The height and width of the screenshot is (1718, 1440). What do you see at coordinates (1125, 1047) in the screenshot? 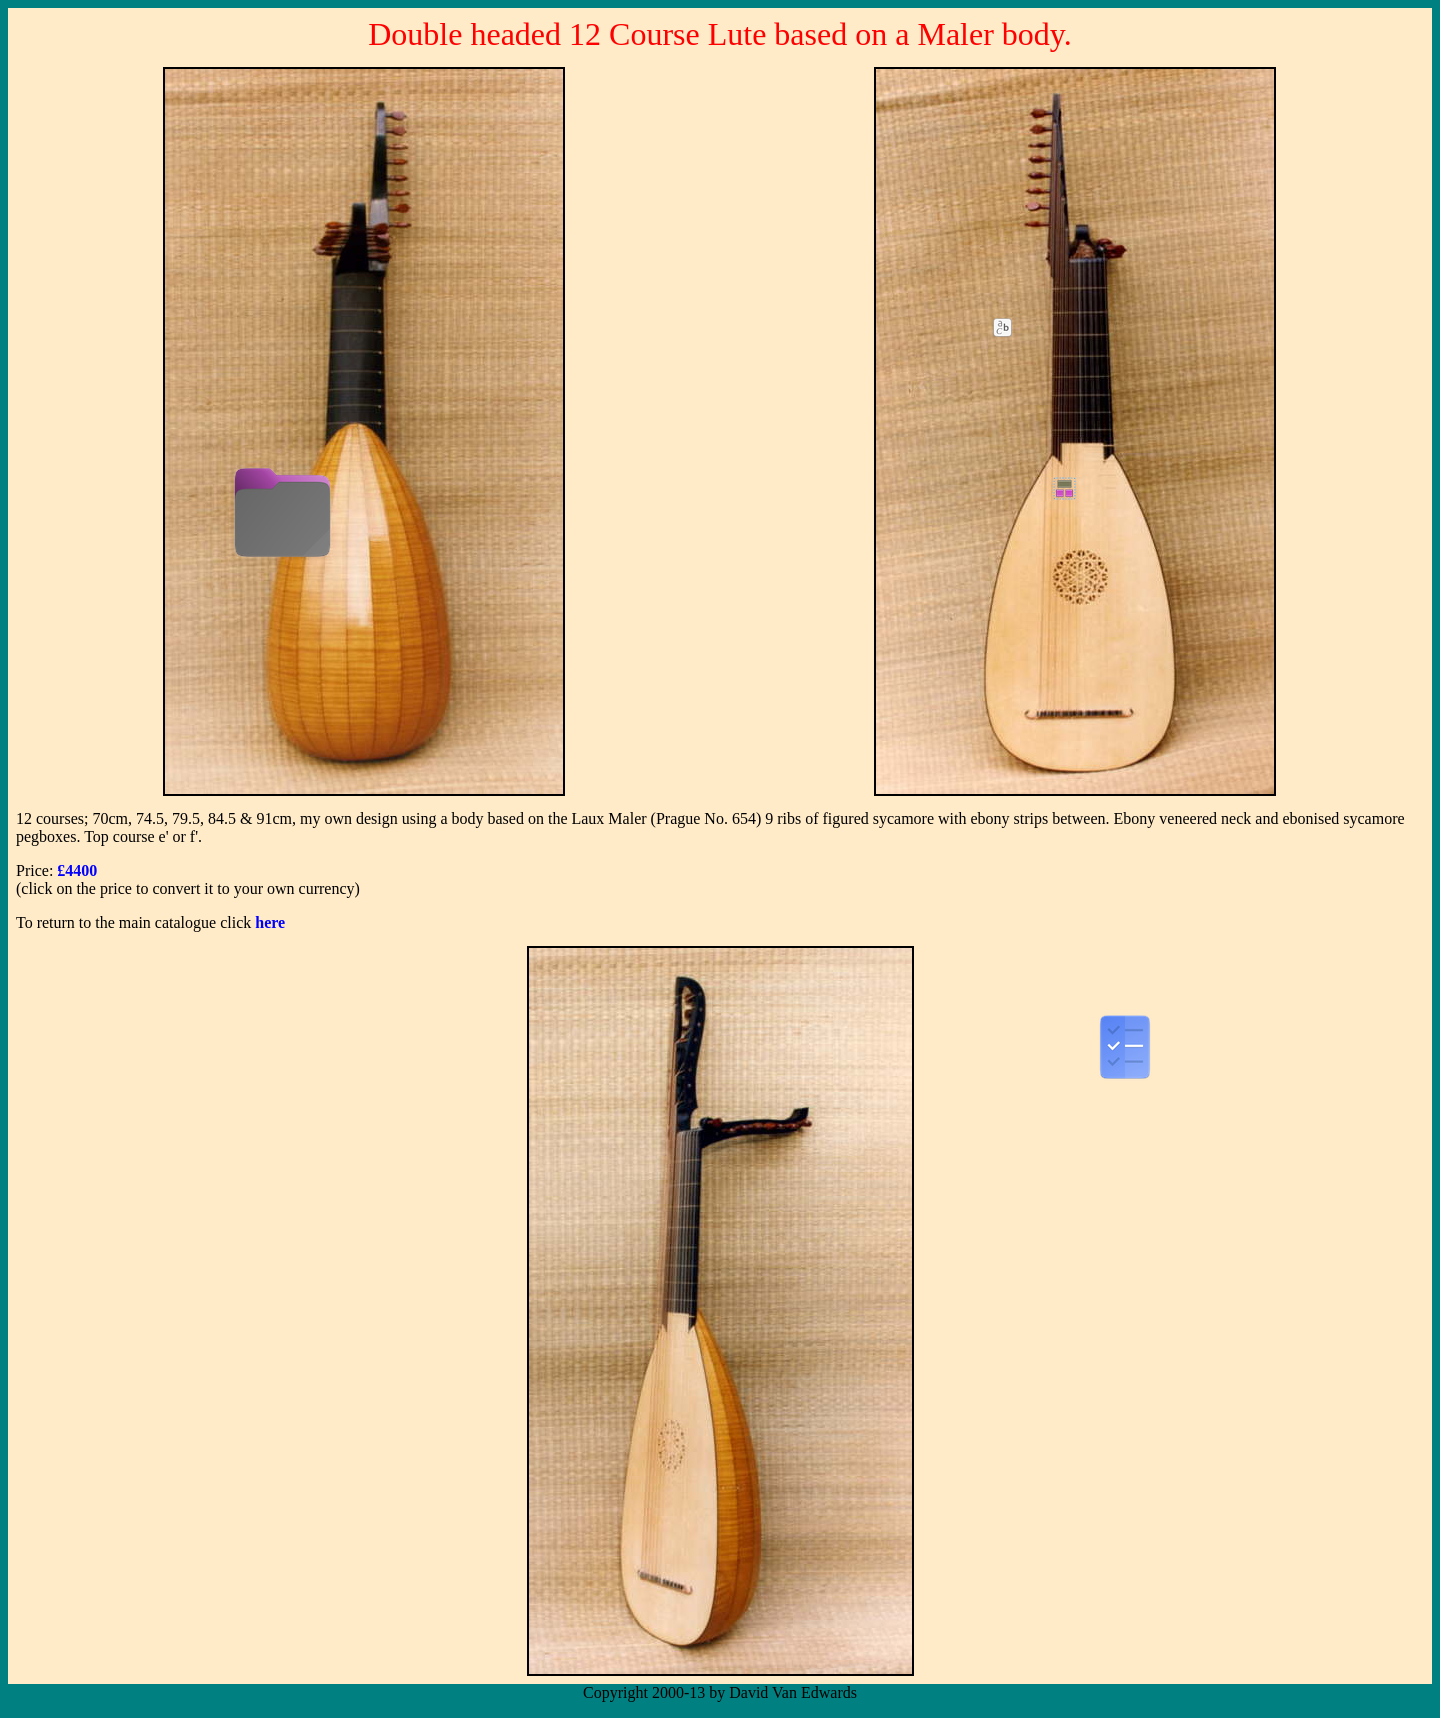
I see `open the GNOME To Do task manager app` at bounding box center [1125, 1047].